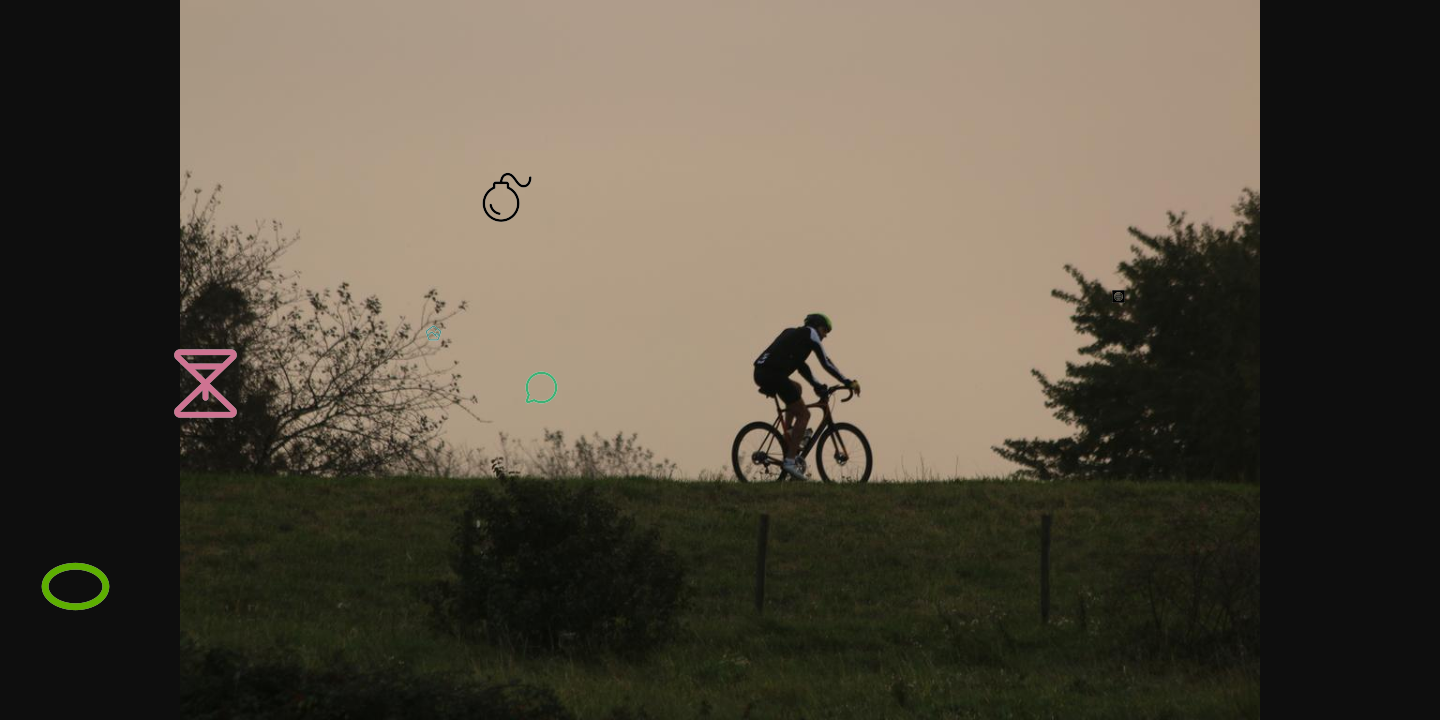  Describe the element at coordinates (1118, 296) in the screenshot. I see `access heating, ventilation, and air conditioning controls` at that location.